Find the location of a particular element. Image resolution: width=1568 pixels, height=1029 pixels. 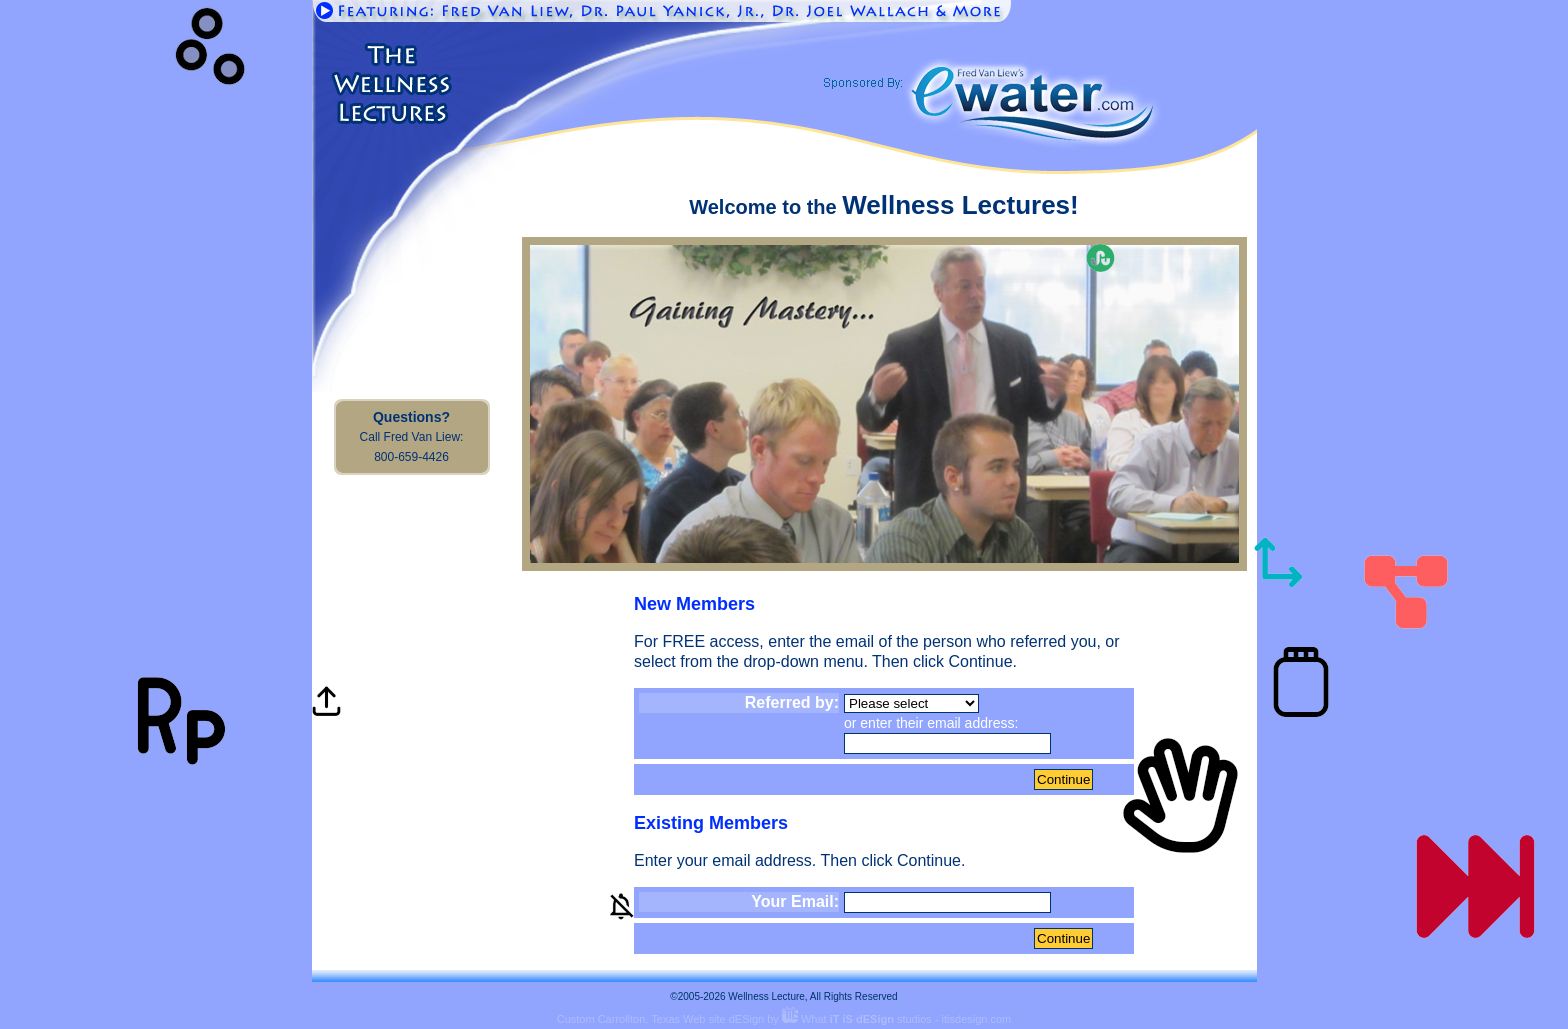

indicates indonesian rupiah currency is located at coordinates (181, 715).